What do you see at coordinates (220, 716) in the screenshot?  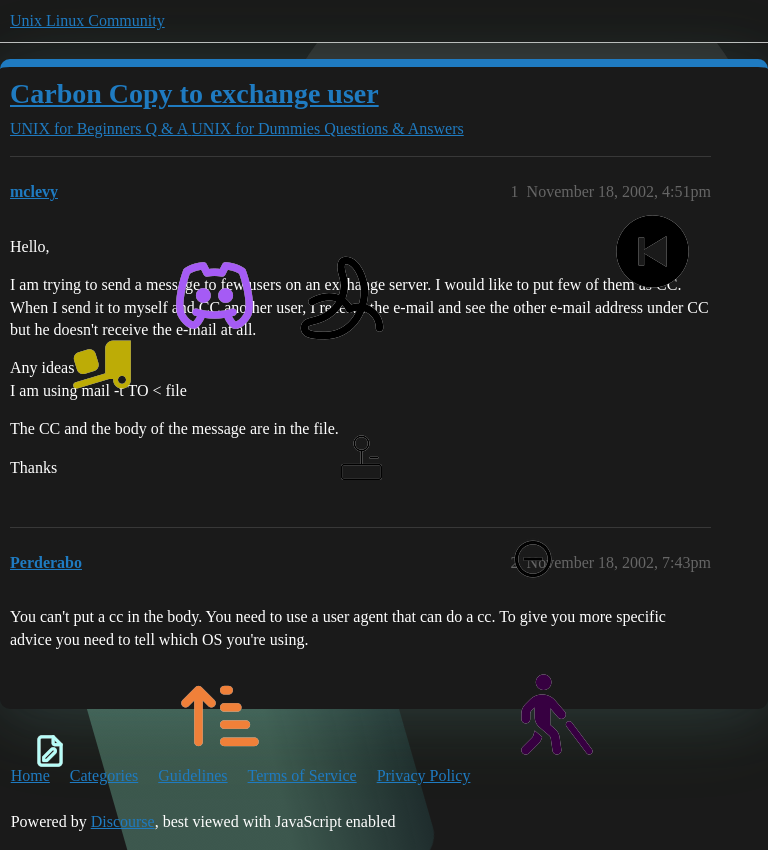 I see `sort items in ascending order` at bounding box center [220, 716].